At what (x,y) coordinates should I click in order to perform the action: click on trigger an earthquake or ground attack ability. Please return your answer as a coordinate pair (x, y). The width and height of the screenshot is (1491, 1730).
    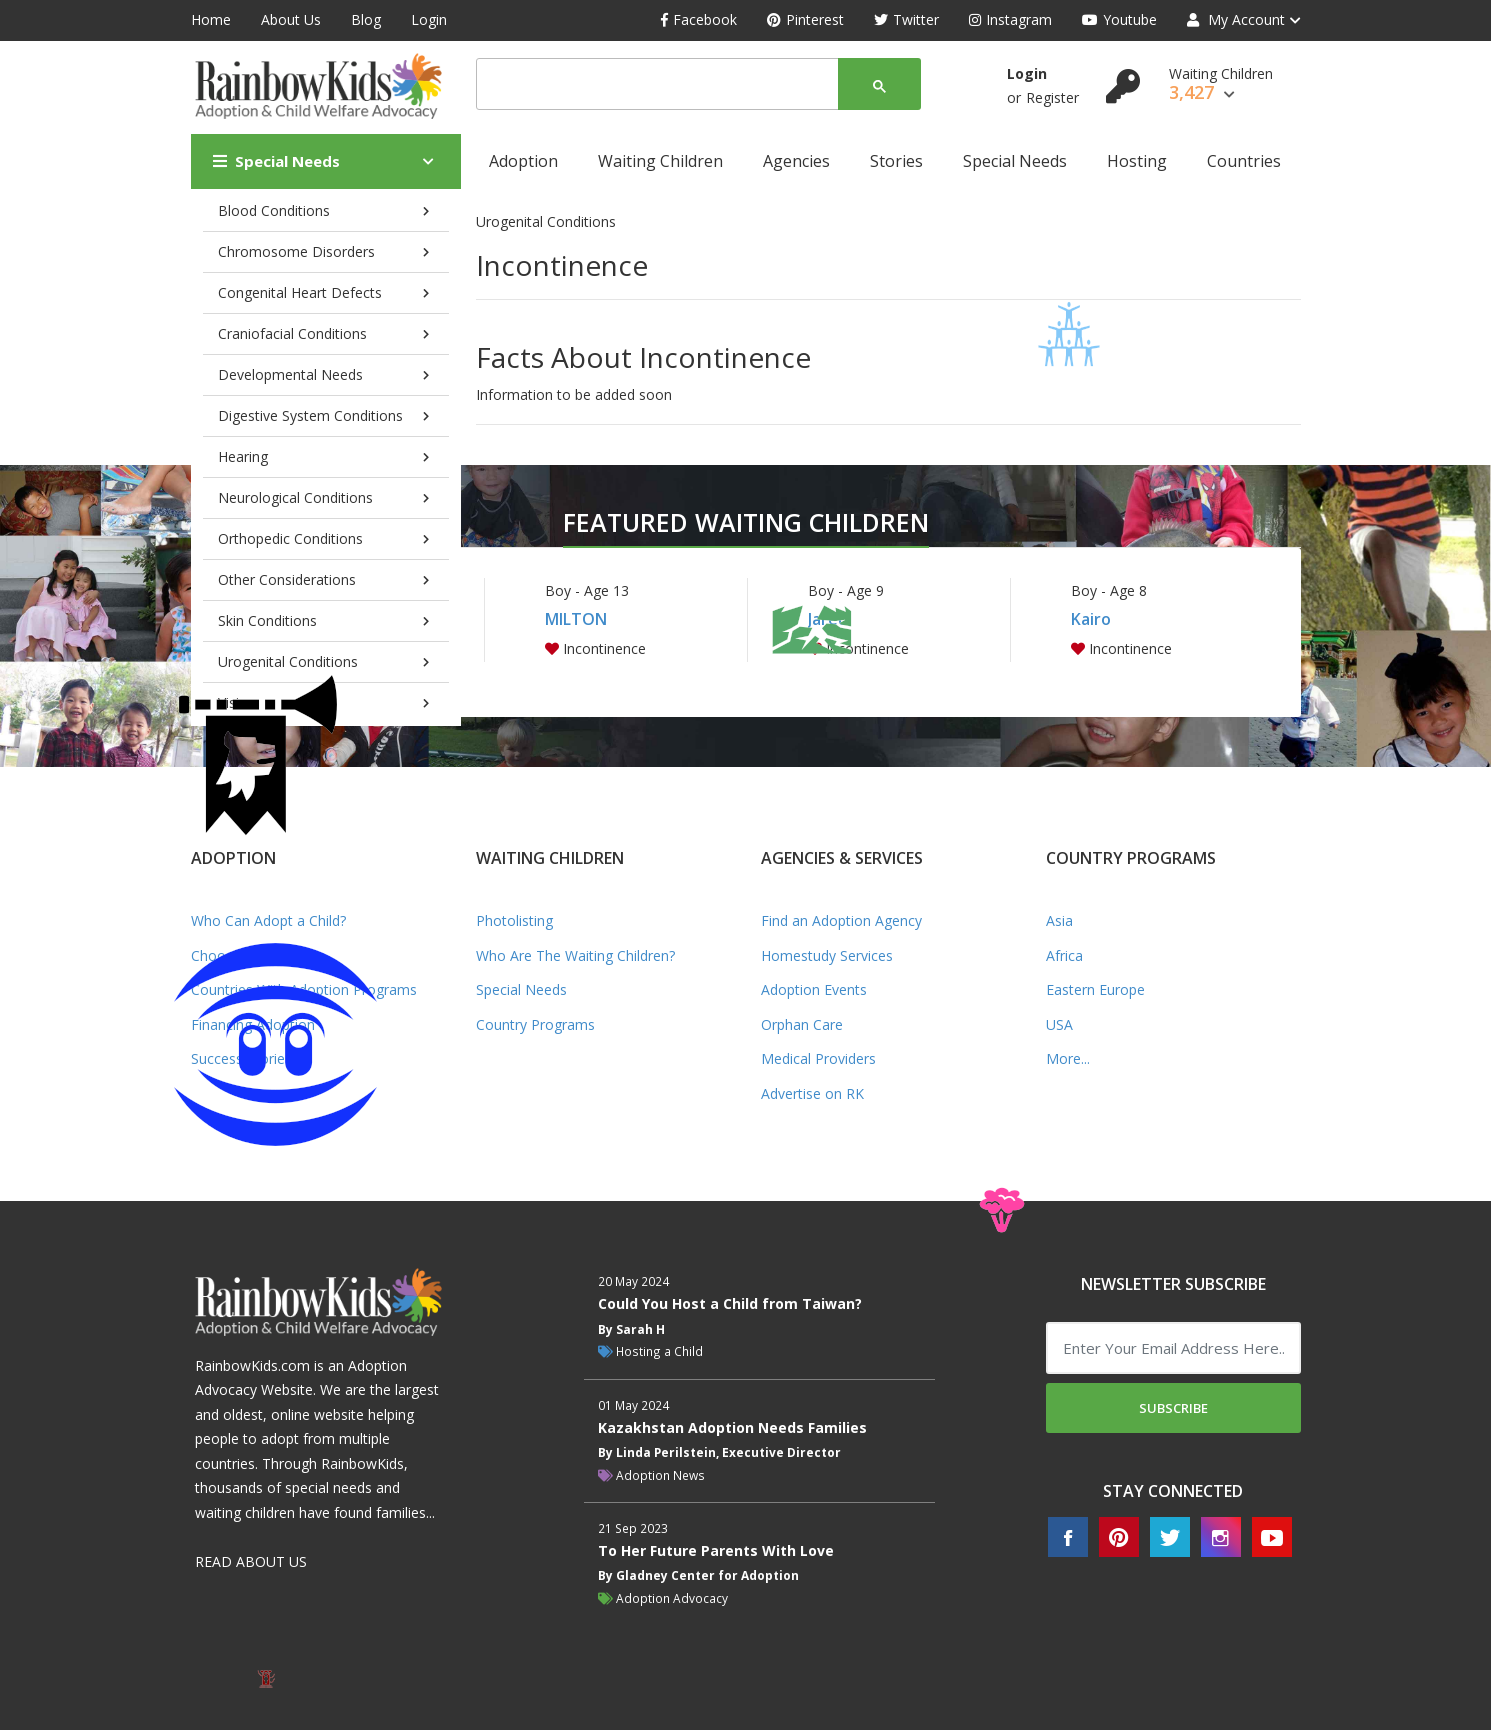
    Looking at the image, I should click on (811, 614).